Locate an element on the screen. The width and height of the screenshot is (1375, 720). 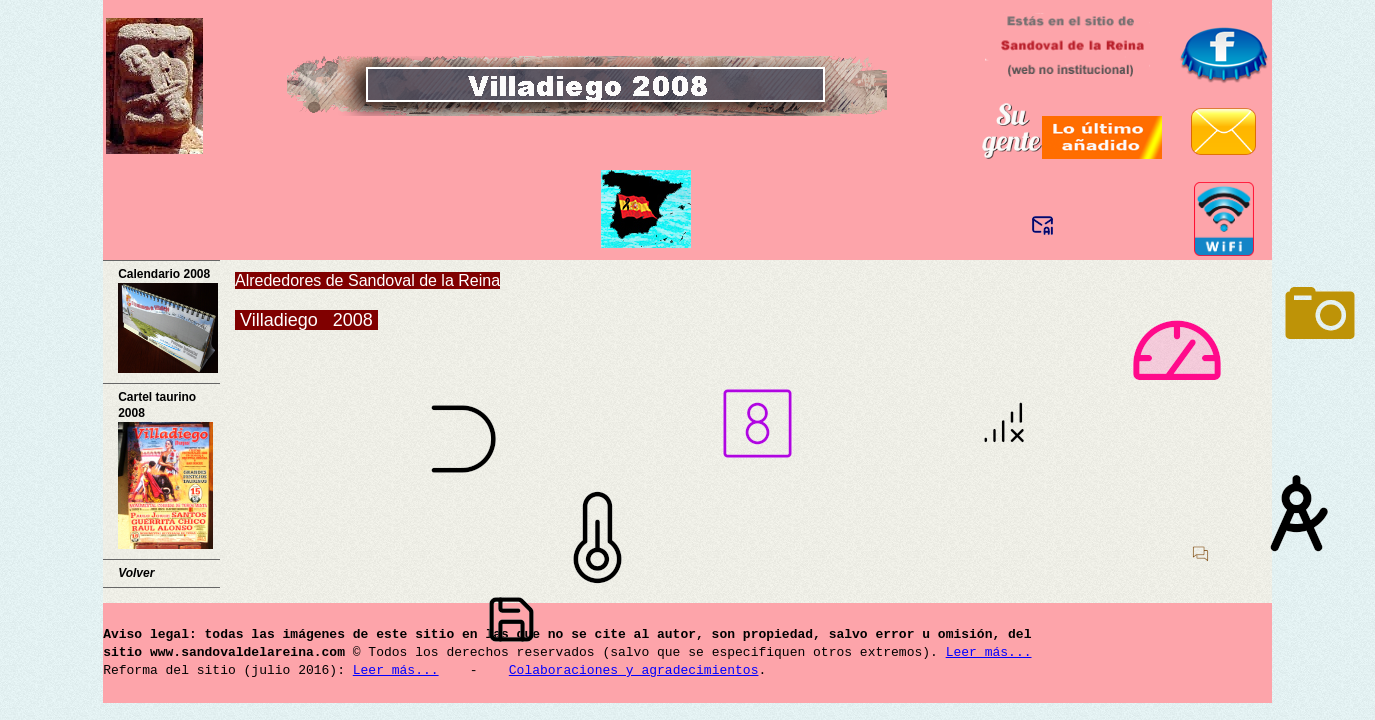
indicates a proper superset relationship in mathematical notation is located at coordinates (459, 439).